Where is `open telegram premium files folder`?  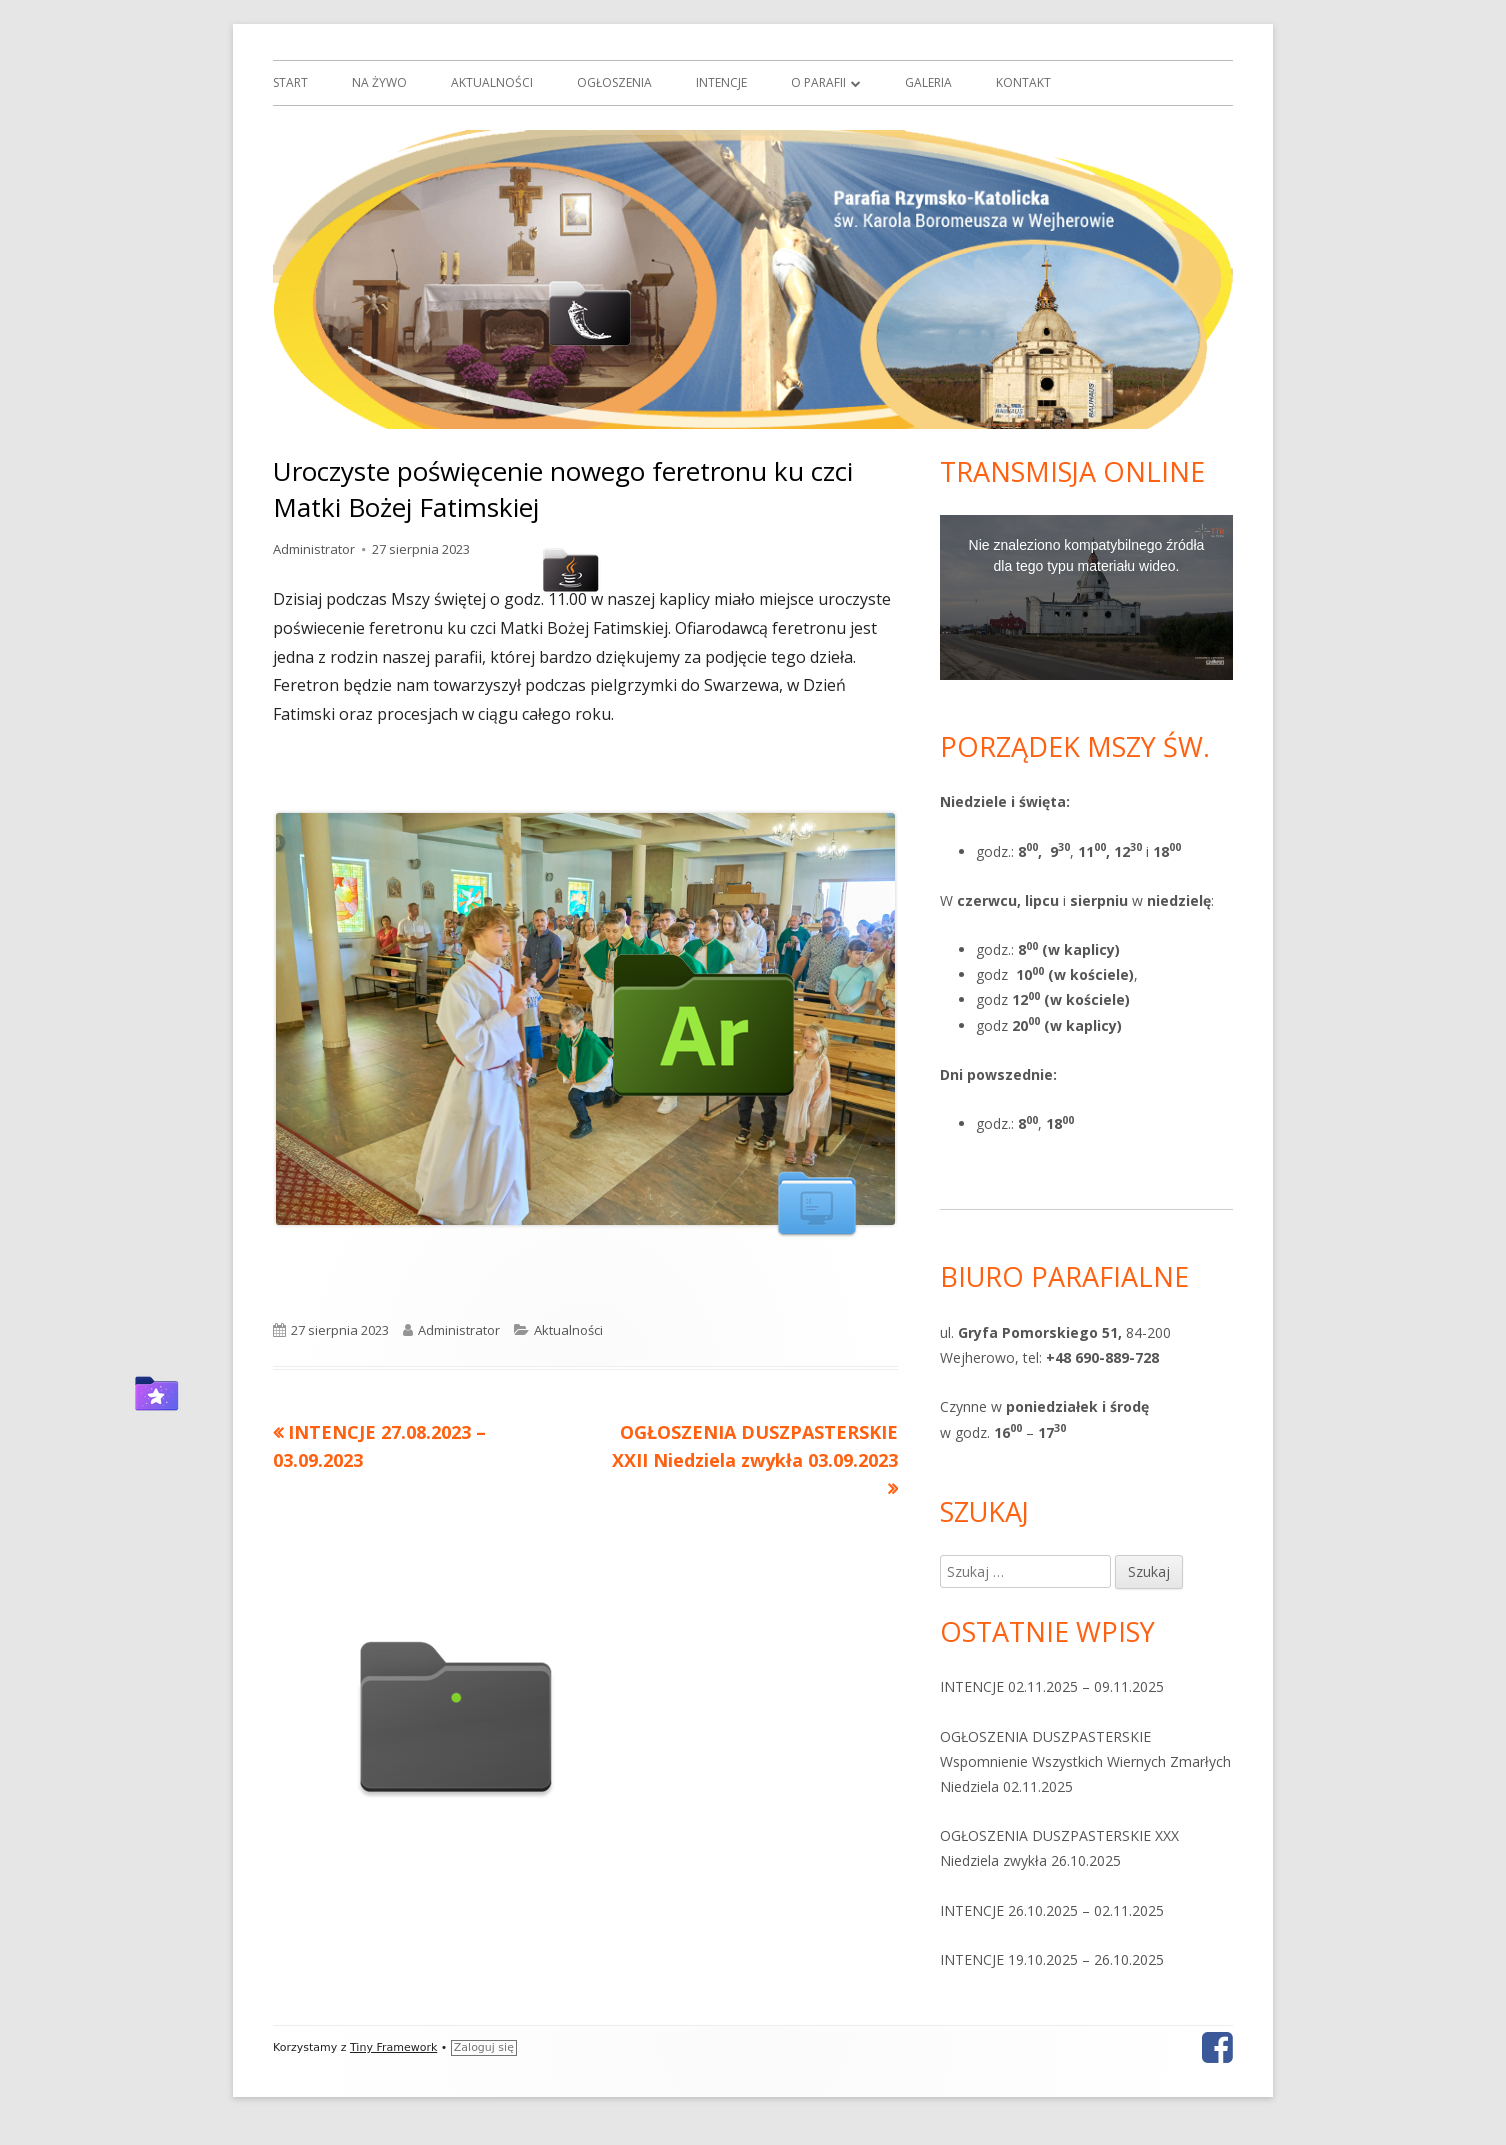
open telegram premium files folder is located at coordinates (156, 1394).